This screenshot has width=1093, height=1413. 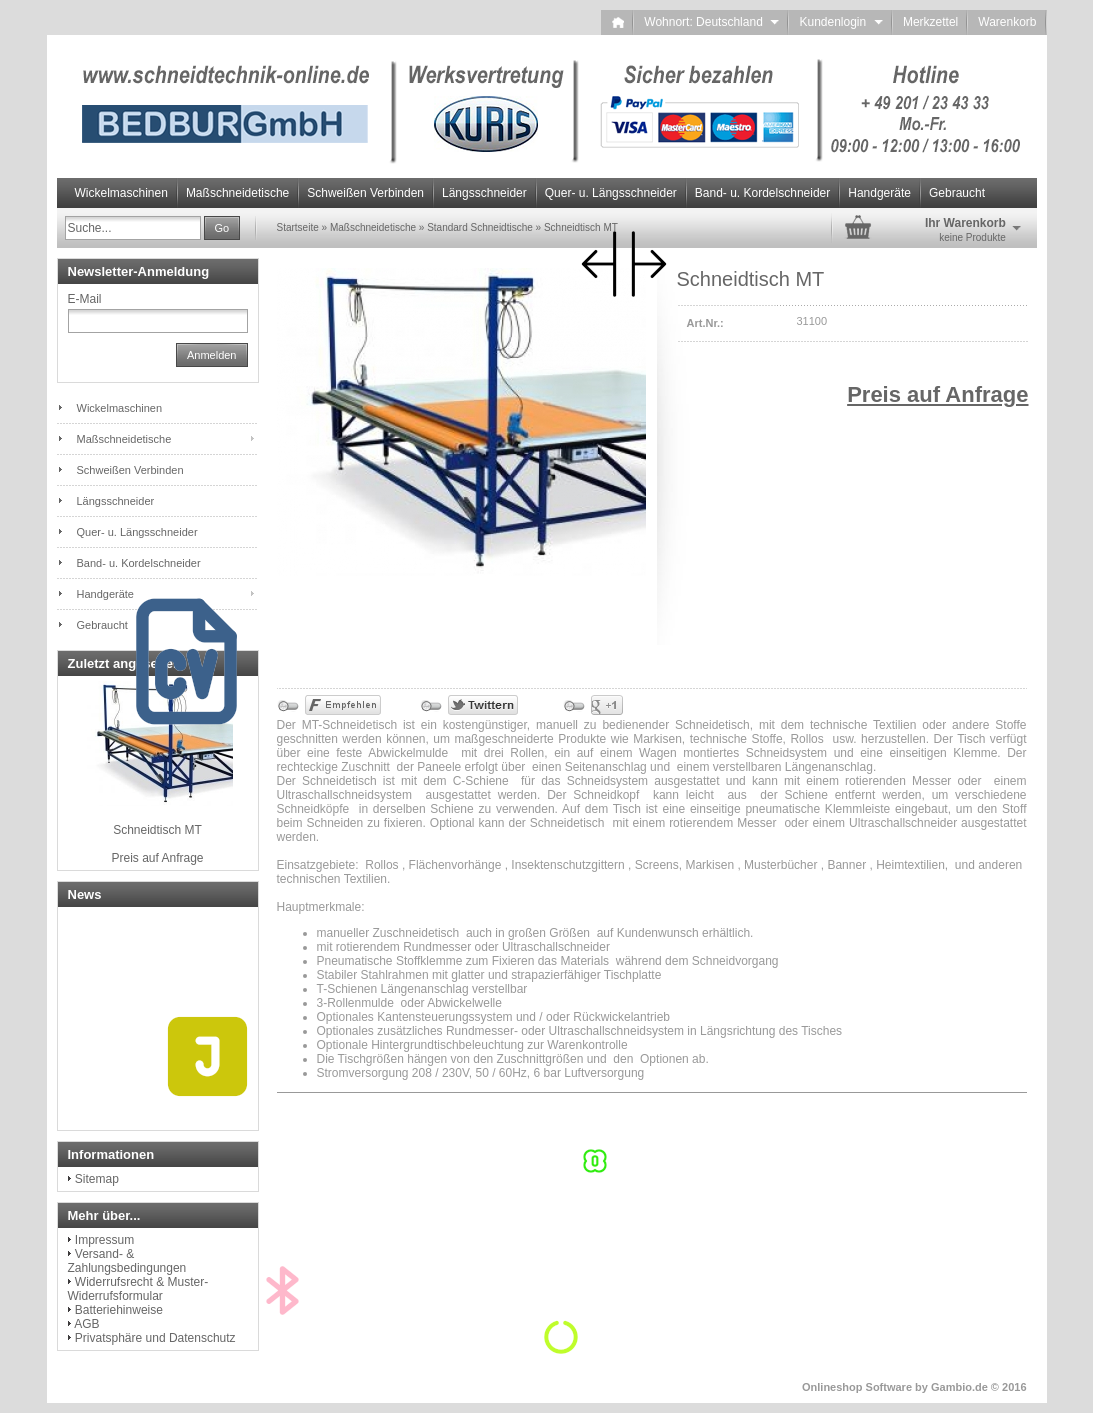 I want to click on view or upload your resume, so click(x=186, y=661).